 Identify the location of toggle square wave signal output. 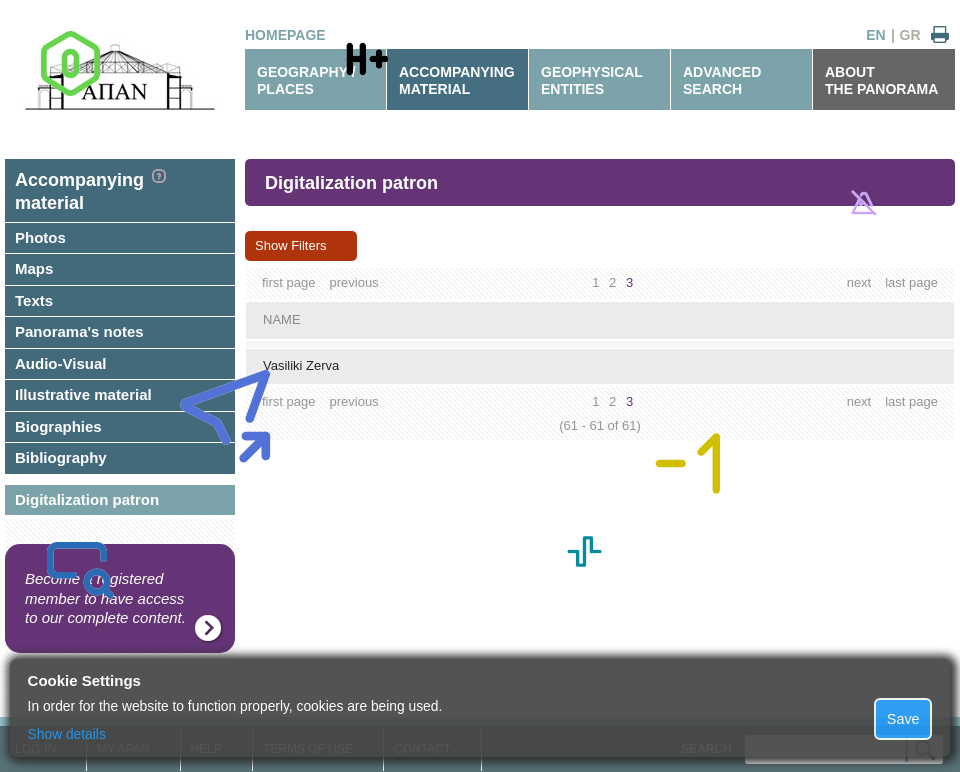
(584, 551).